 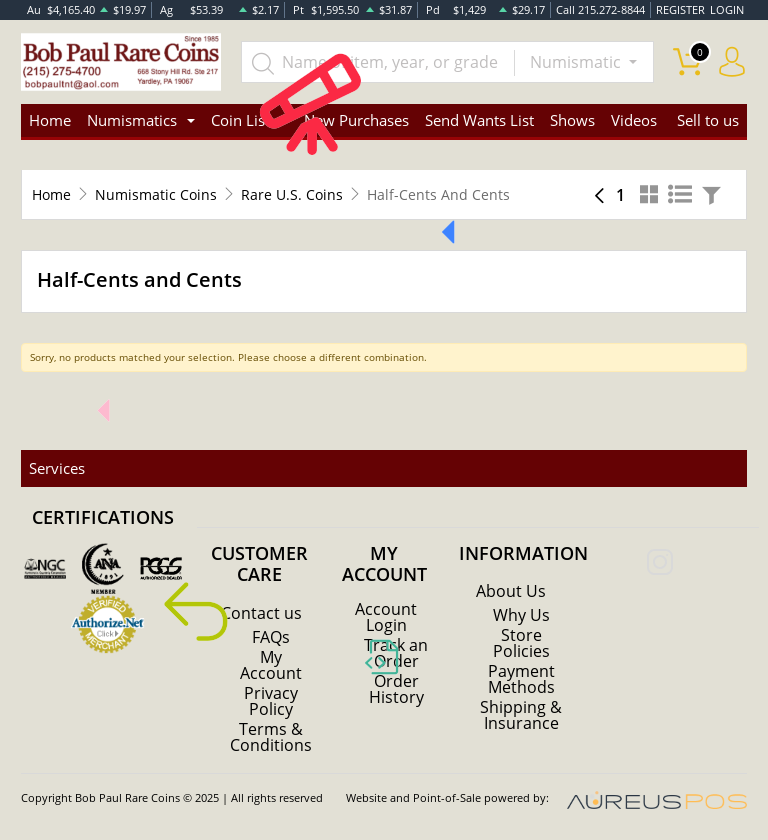 I want to click on undo the last action, so click(x=195, y=613).